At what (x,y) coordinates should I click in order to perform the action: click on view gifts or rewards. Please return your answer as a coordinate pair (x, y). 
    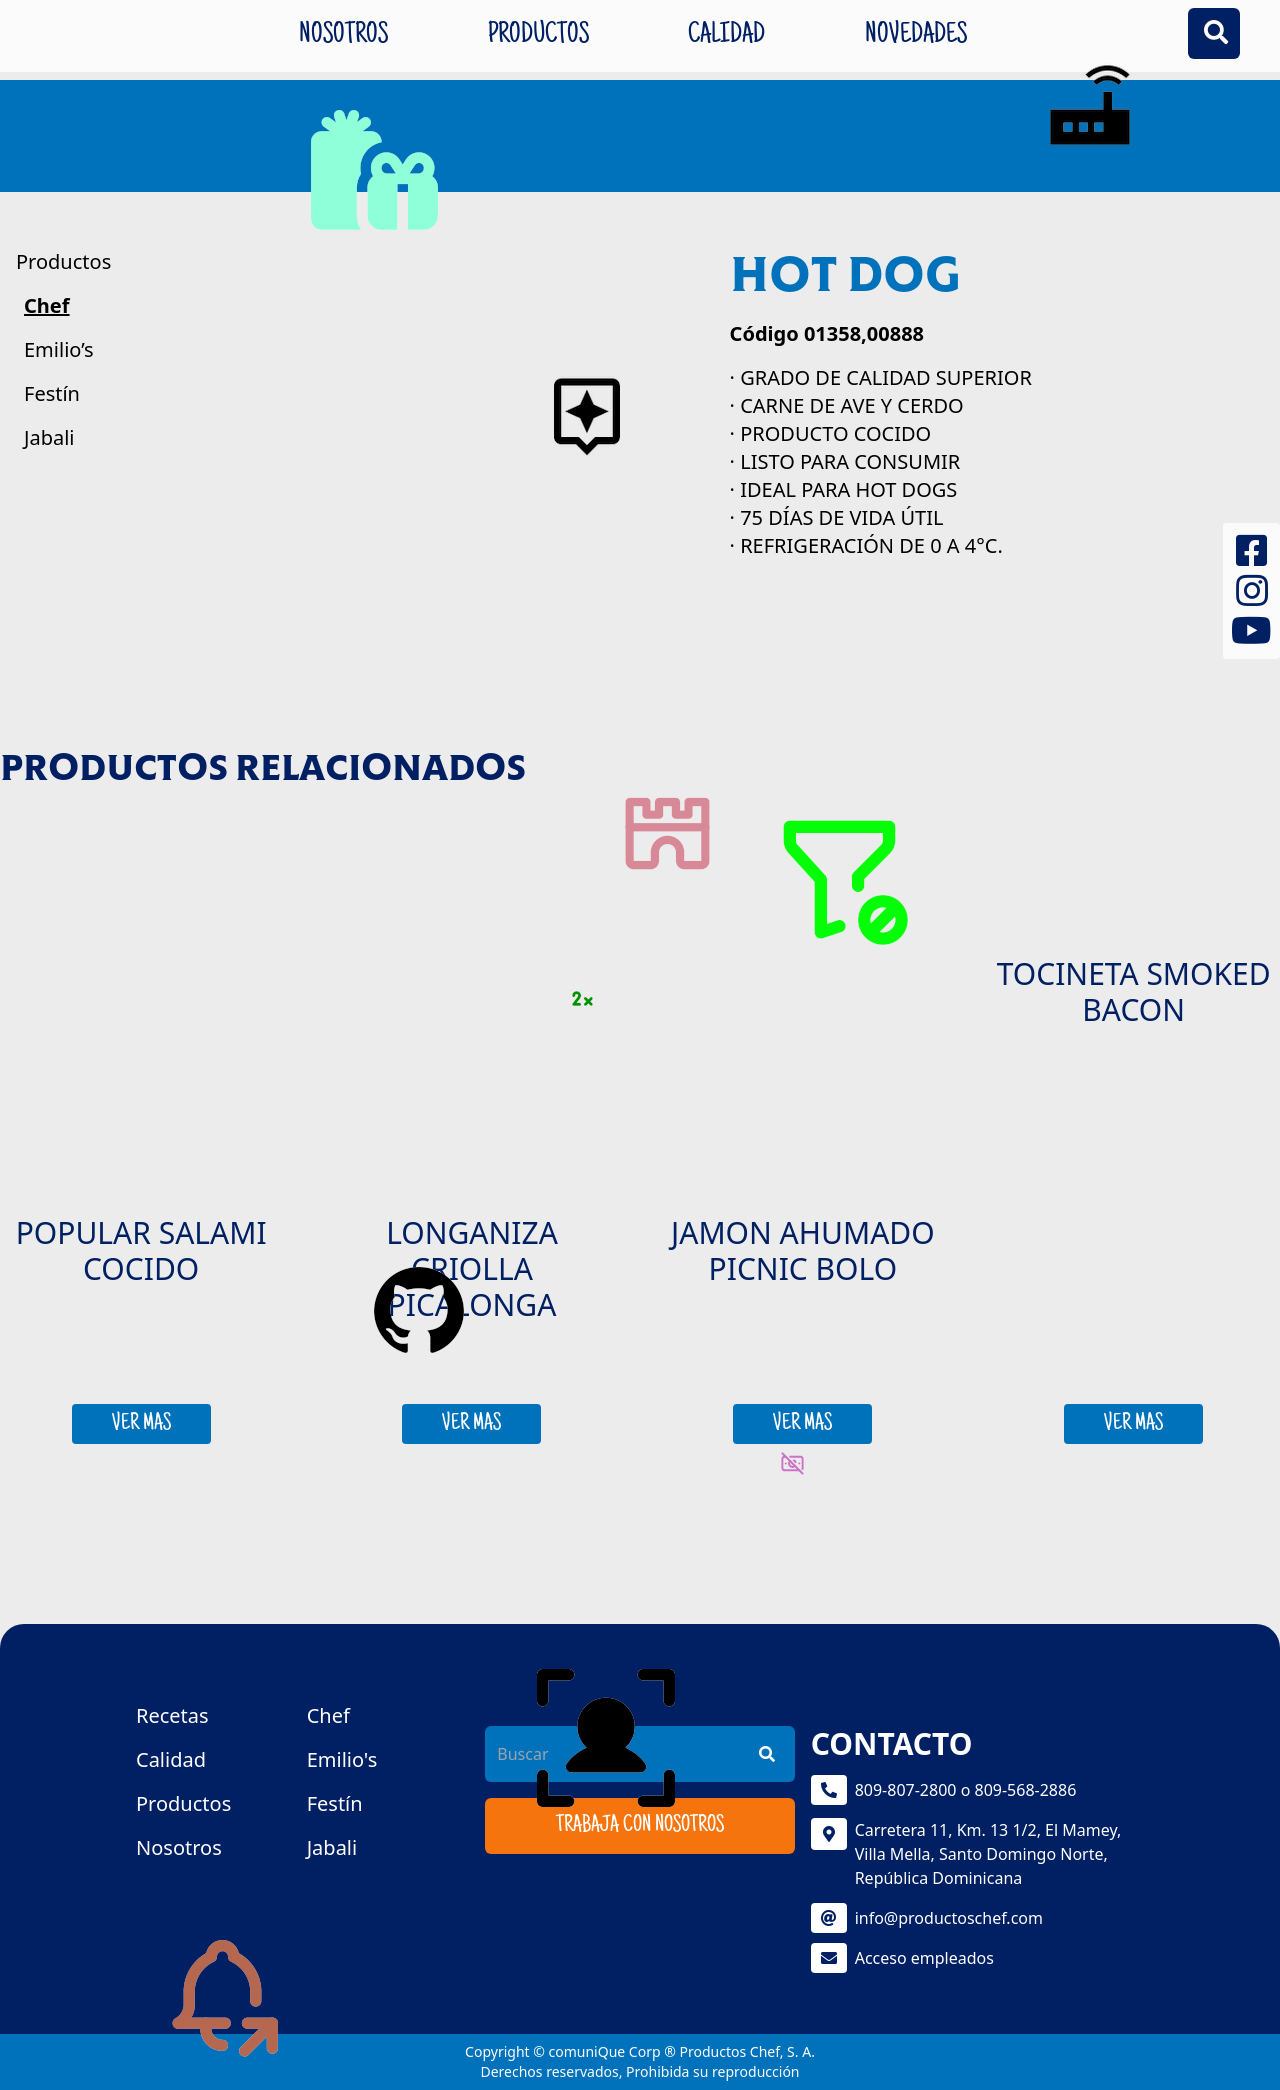
    Looking at the image, I should click on (374, 173).